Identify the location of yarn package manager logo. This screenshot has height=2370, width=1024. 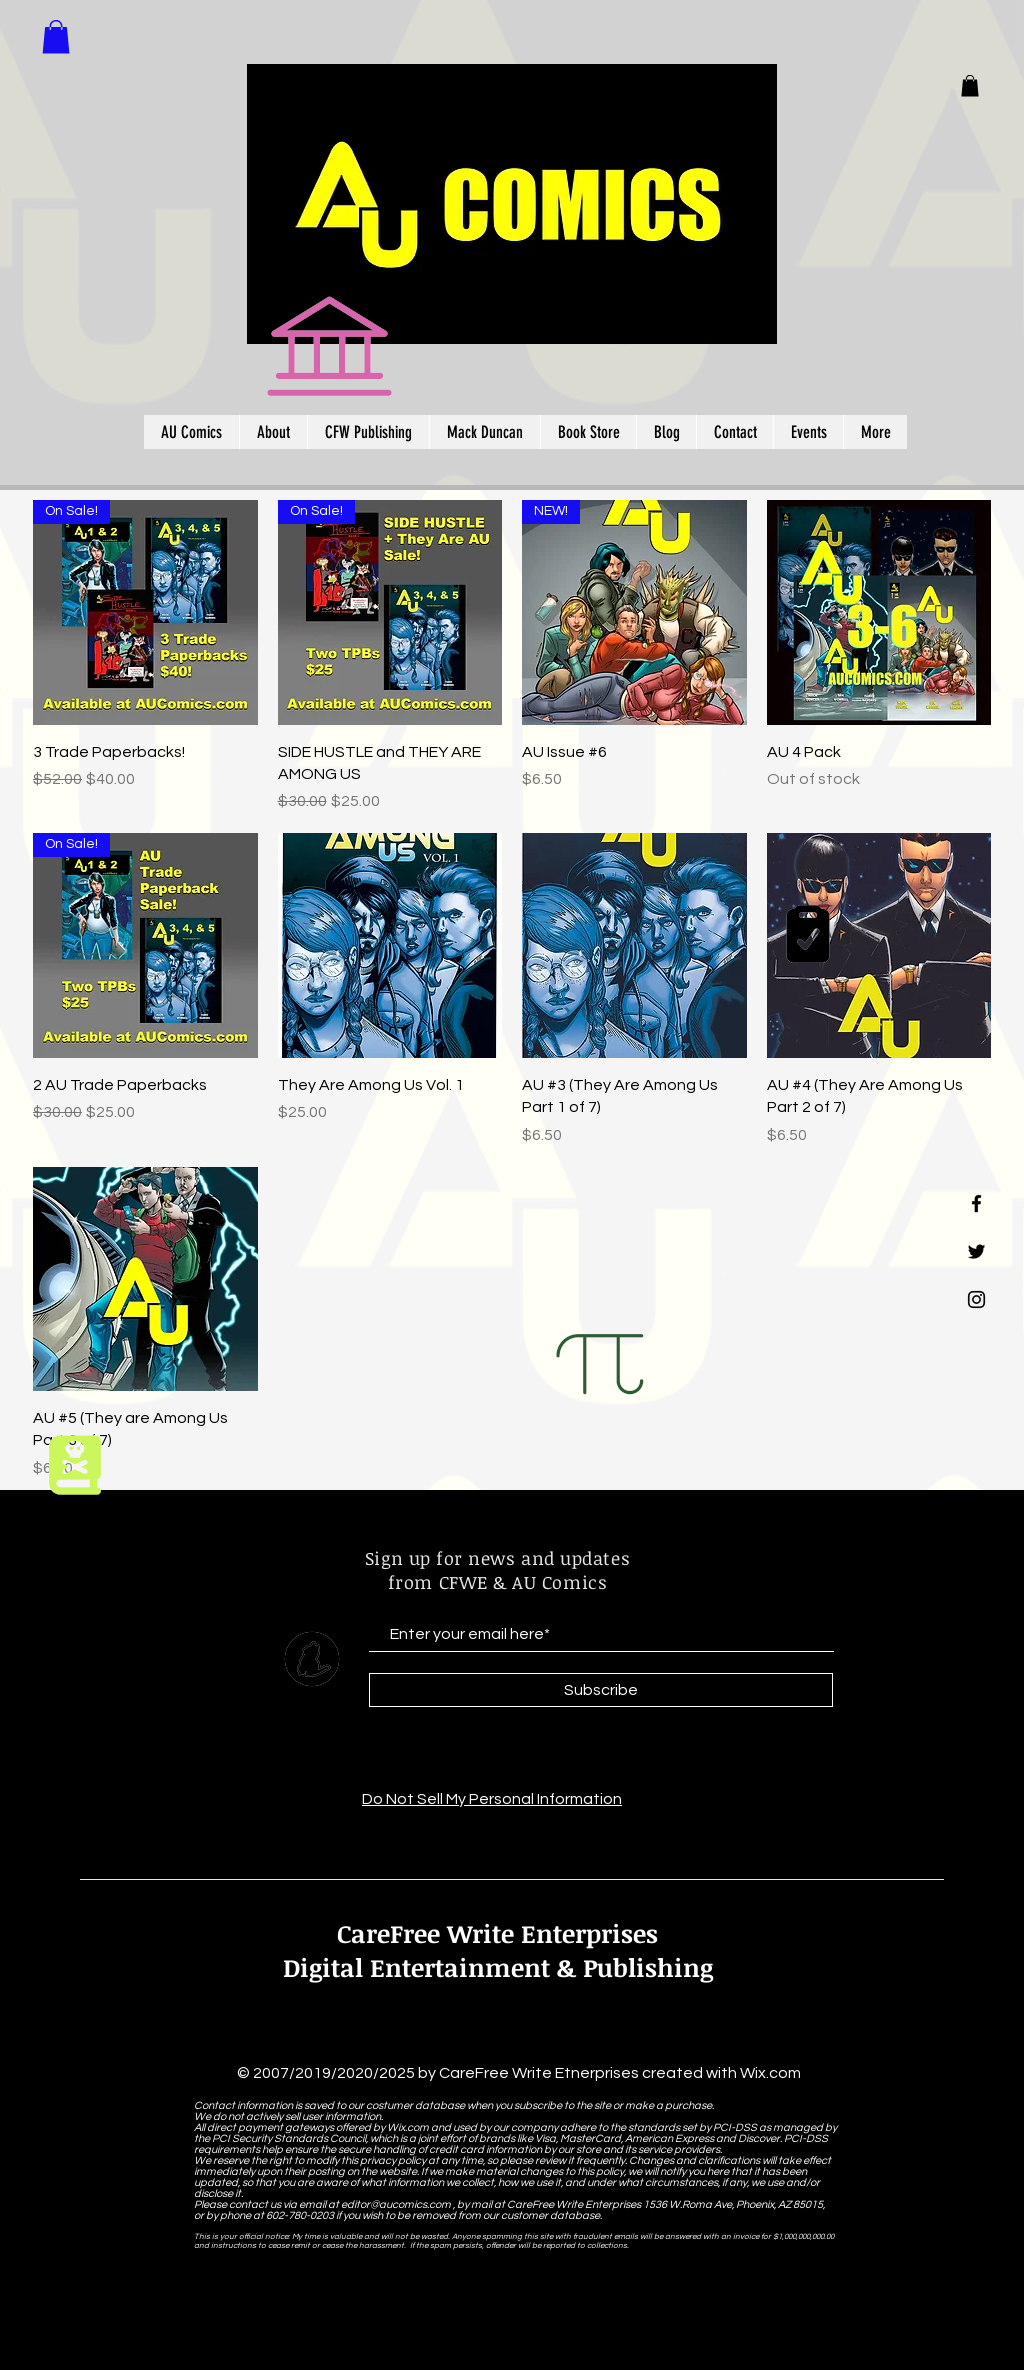
(312, 1659).